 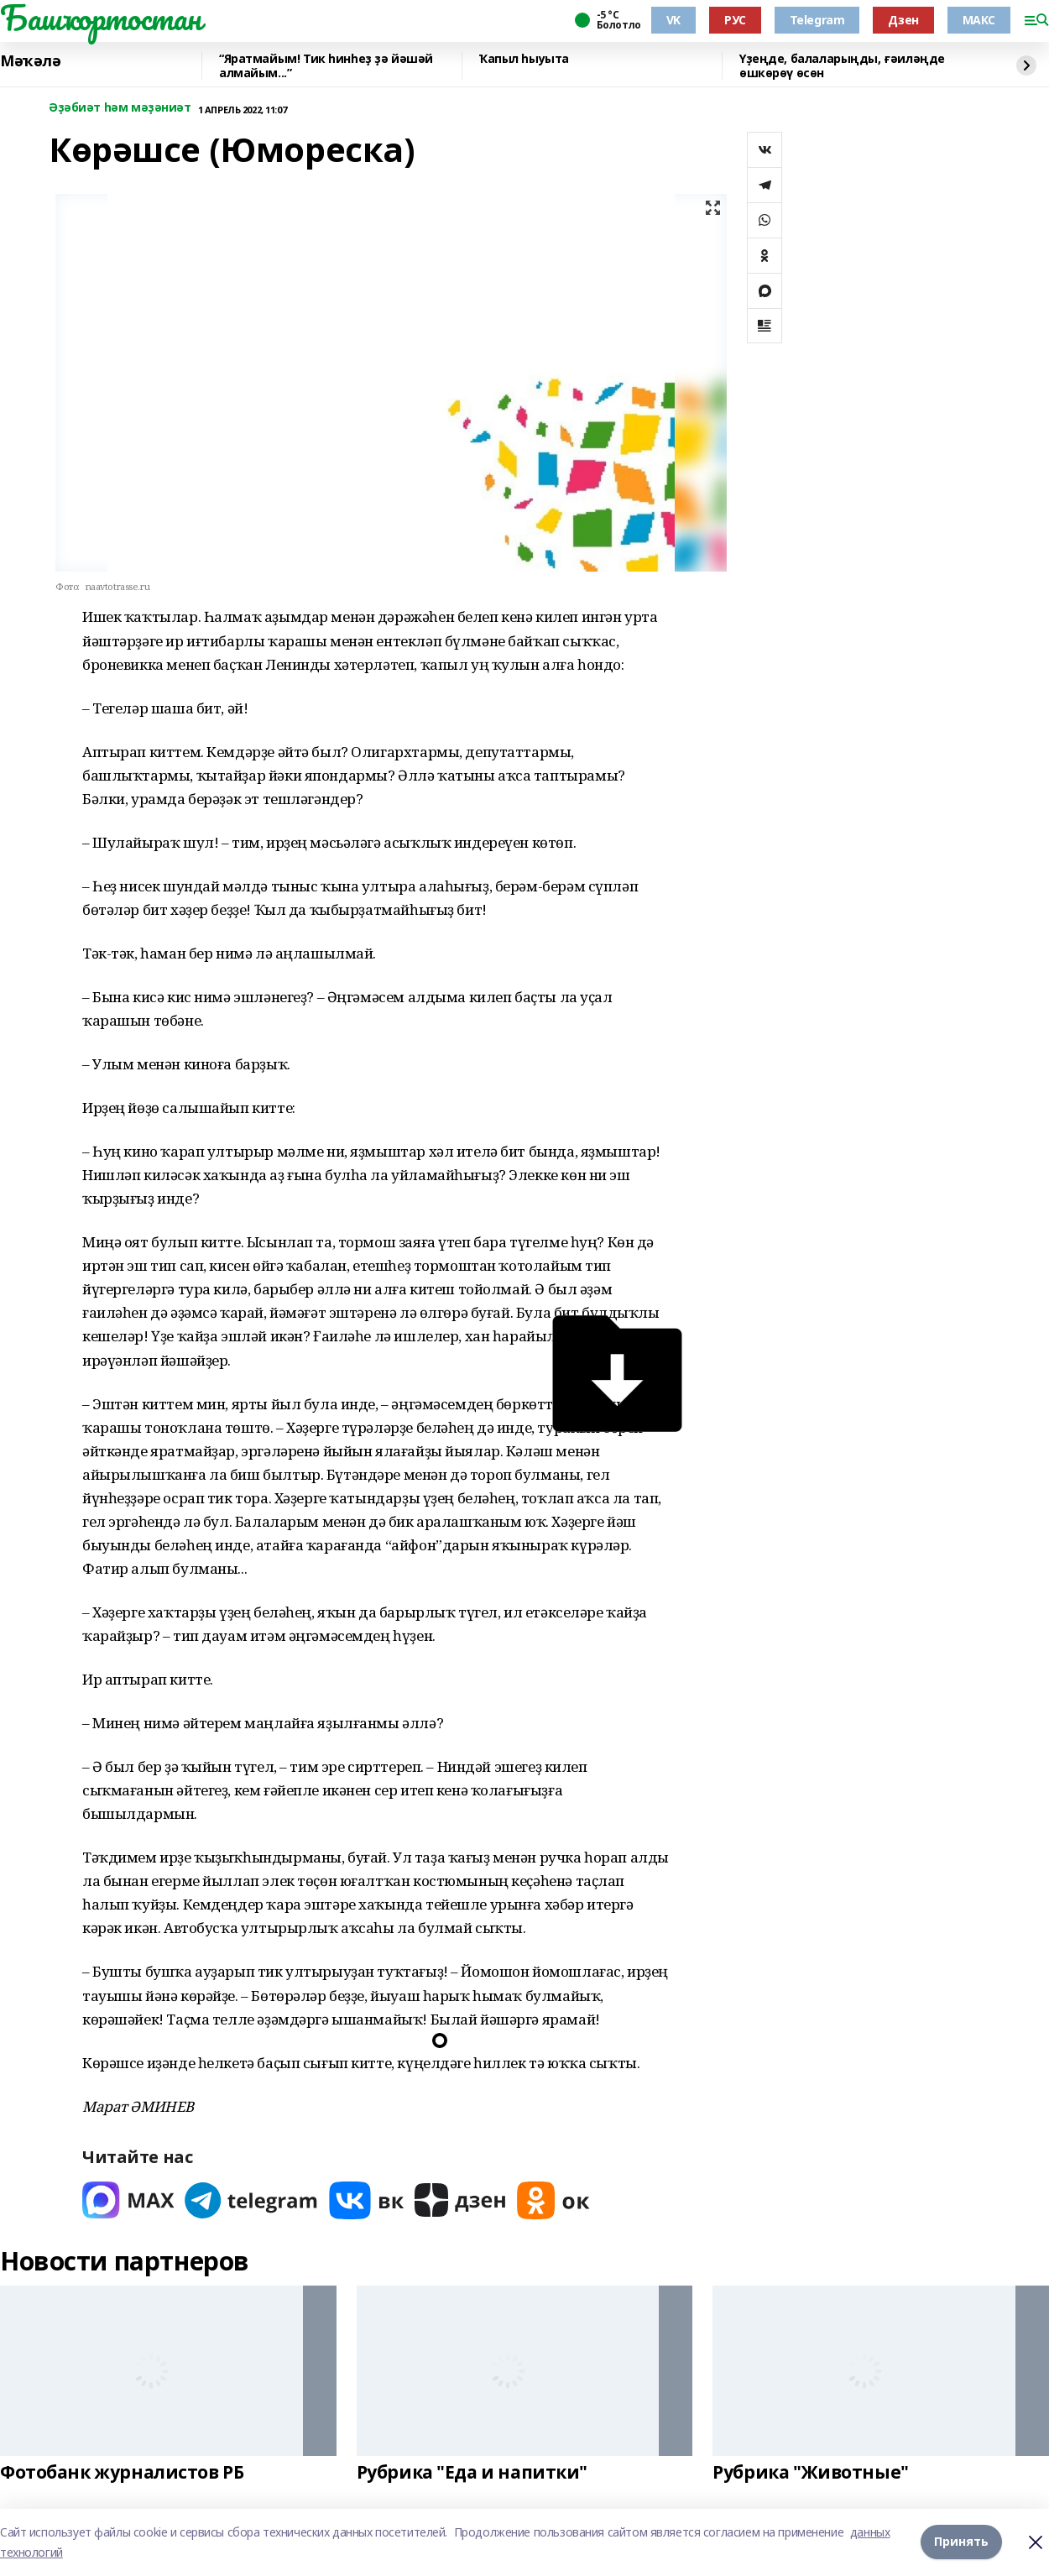 What do you see at coordinates (440, 2040) in the screenshot?
I see `listmonk email newsletter and mailing list manager logo` at bounding box center [440, 2040].